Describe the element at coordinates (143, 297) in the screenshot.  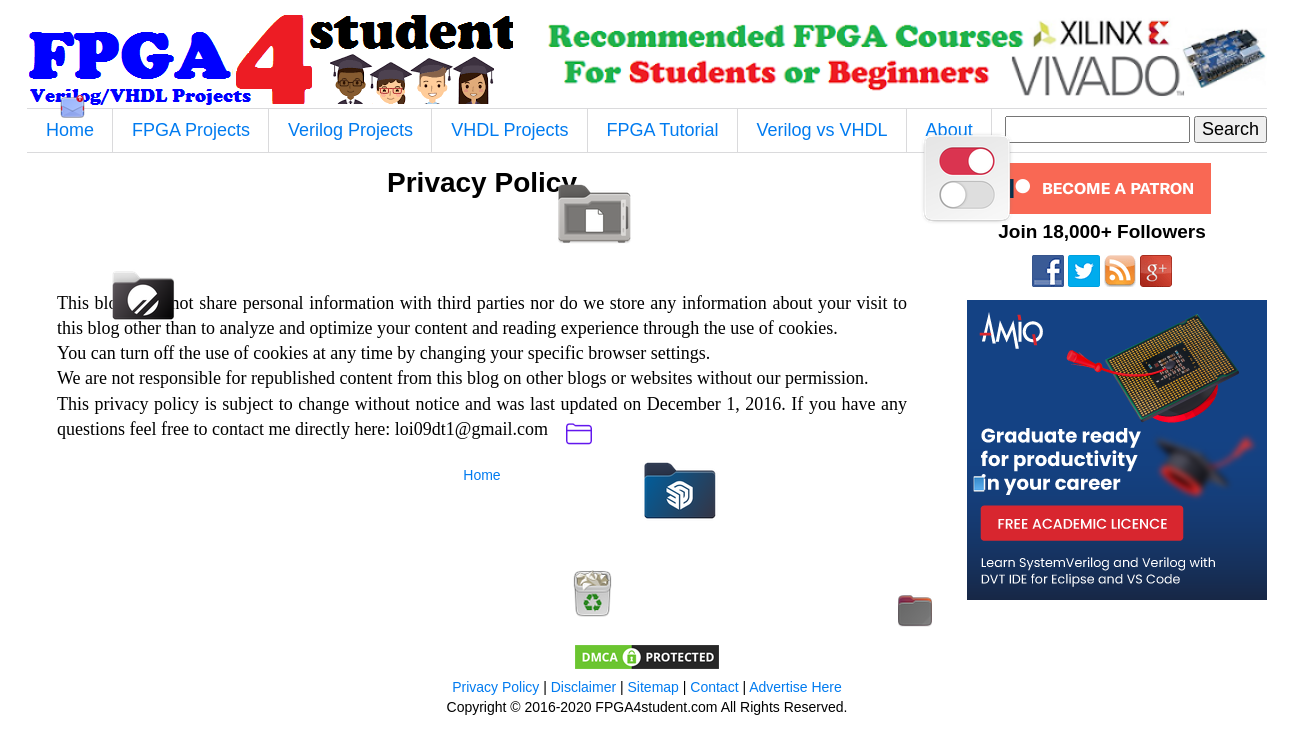
I see `folder containing PlanetScale database files` at that location.